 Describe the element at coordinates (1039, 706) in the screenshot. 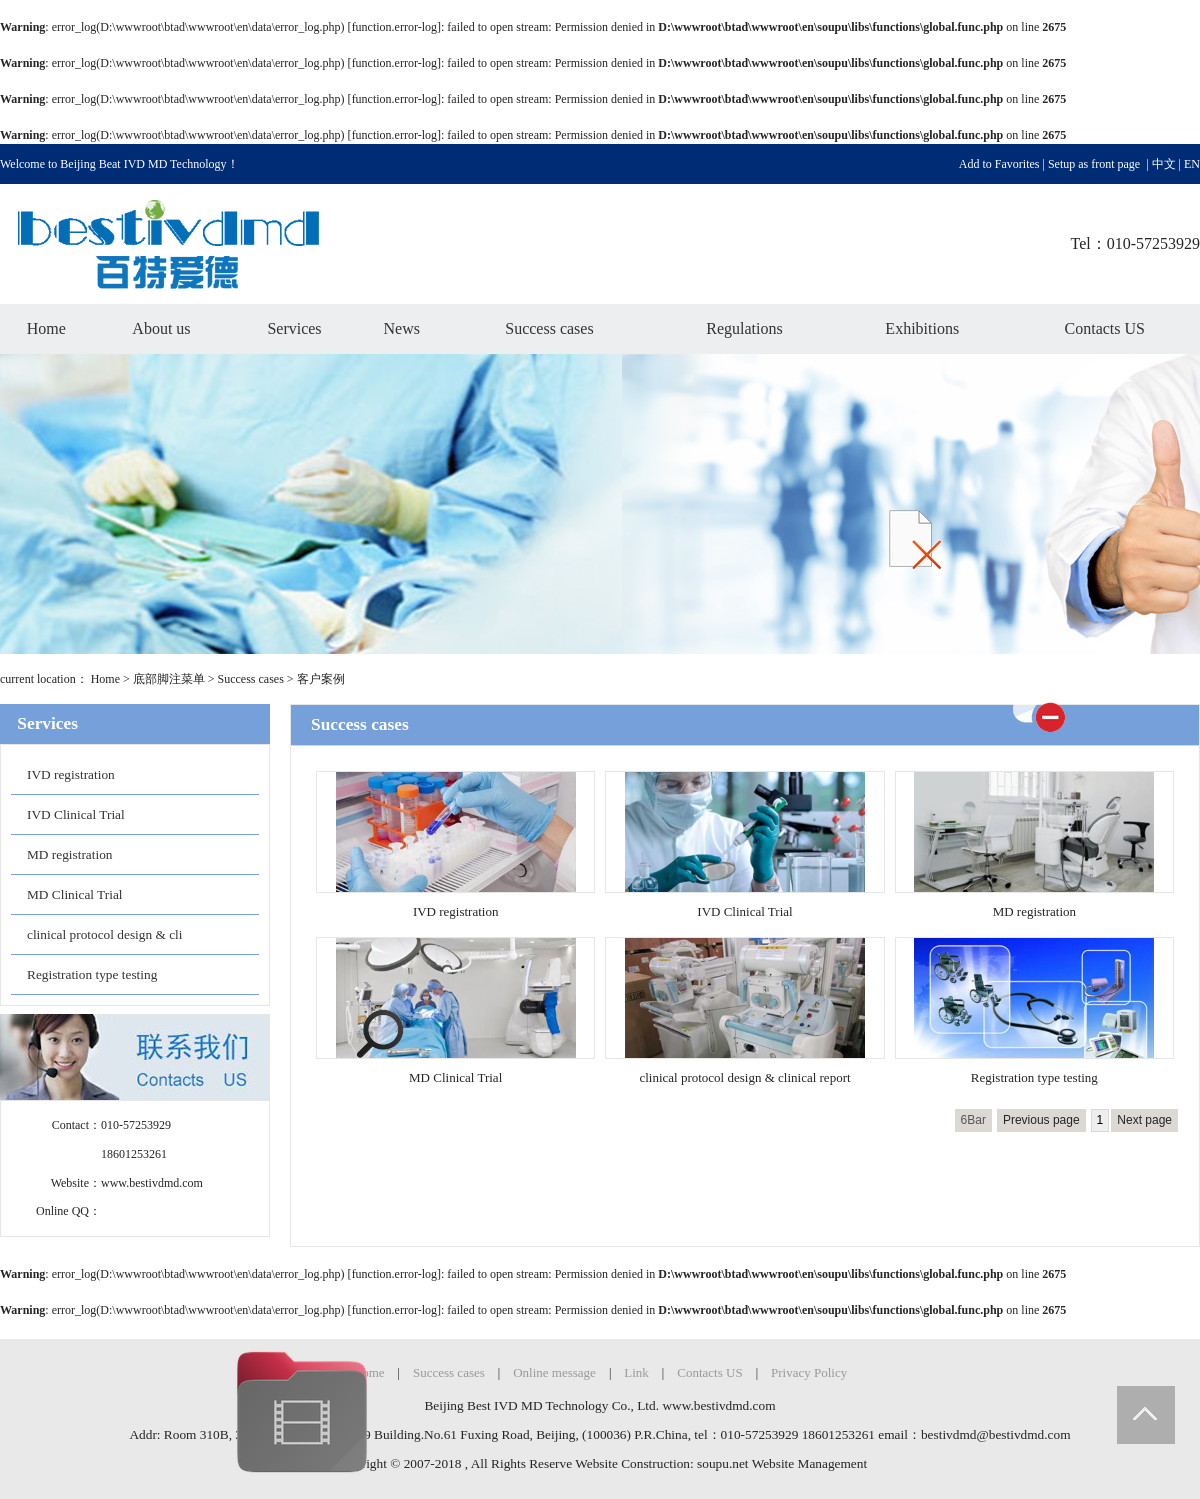

I see `OneDrive sync error or upload failure` at that location.